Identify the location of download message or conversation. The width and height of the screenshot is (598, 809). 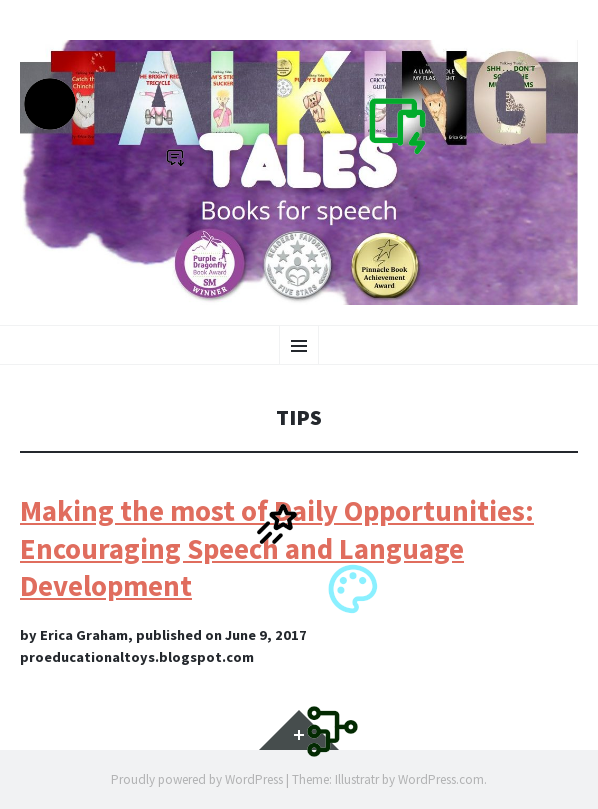
(175, 157).